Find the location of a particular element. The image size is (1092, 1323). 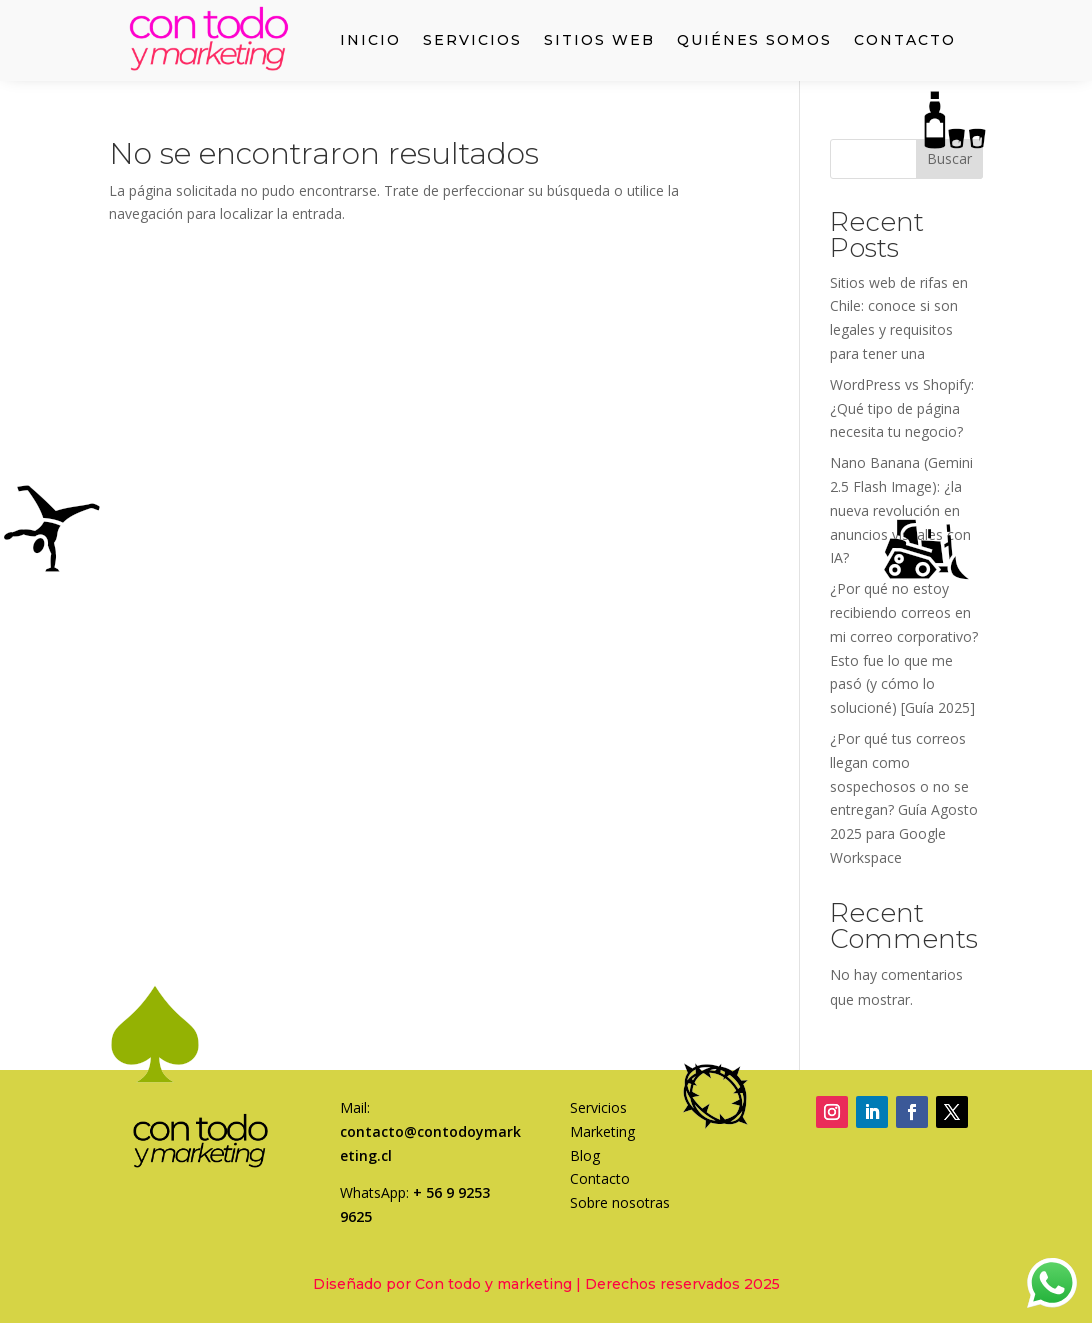

access balance or gymnastics training exercises is located at coordinates (51, 528).